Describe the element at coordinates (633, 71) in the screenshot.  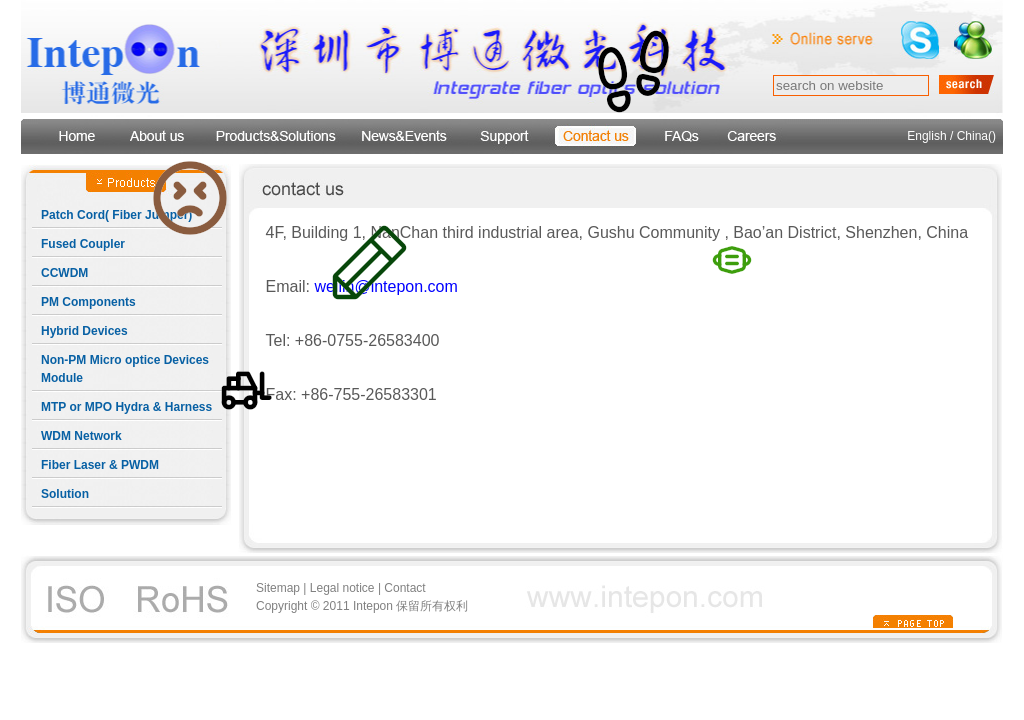
I see `track your steps or walking activity` at that location.